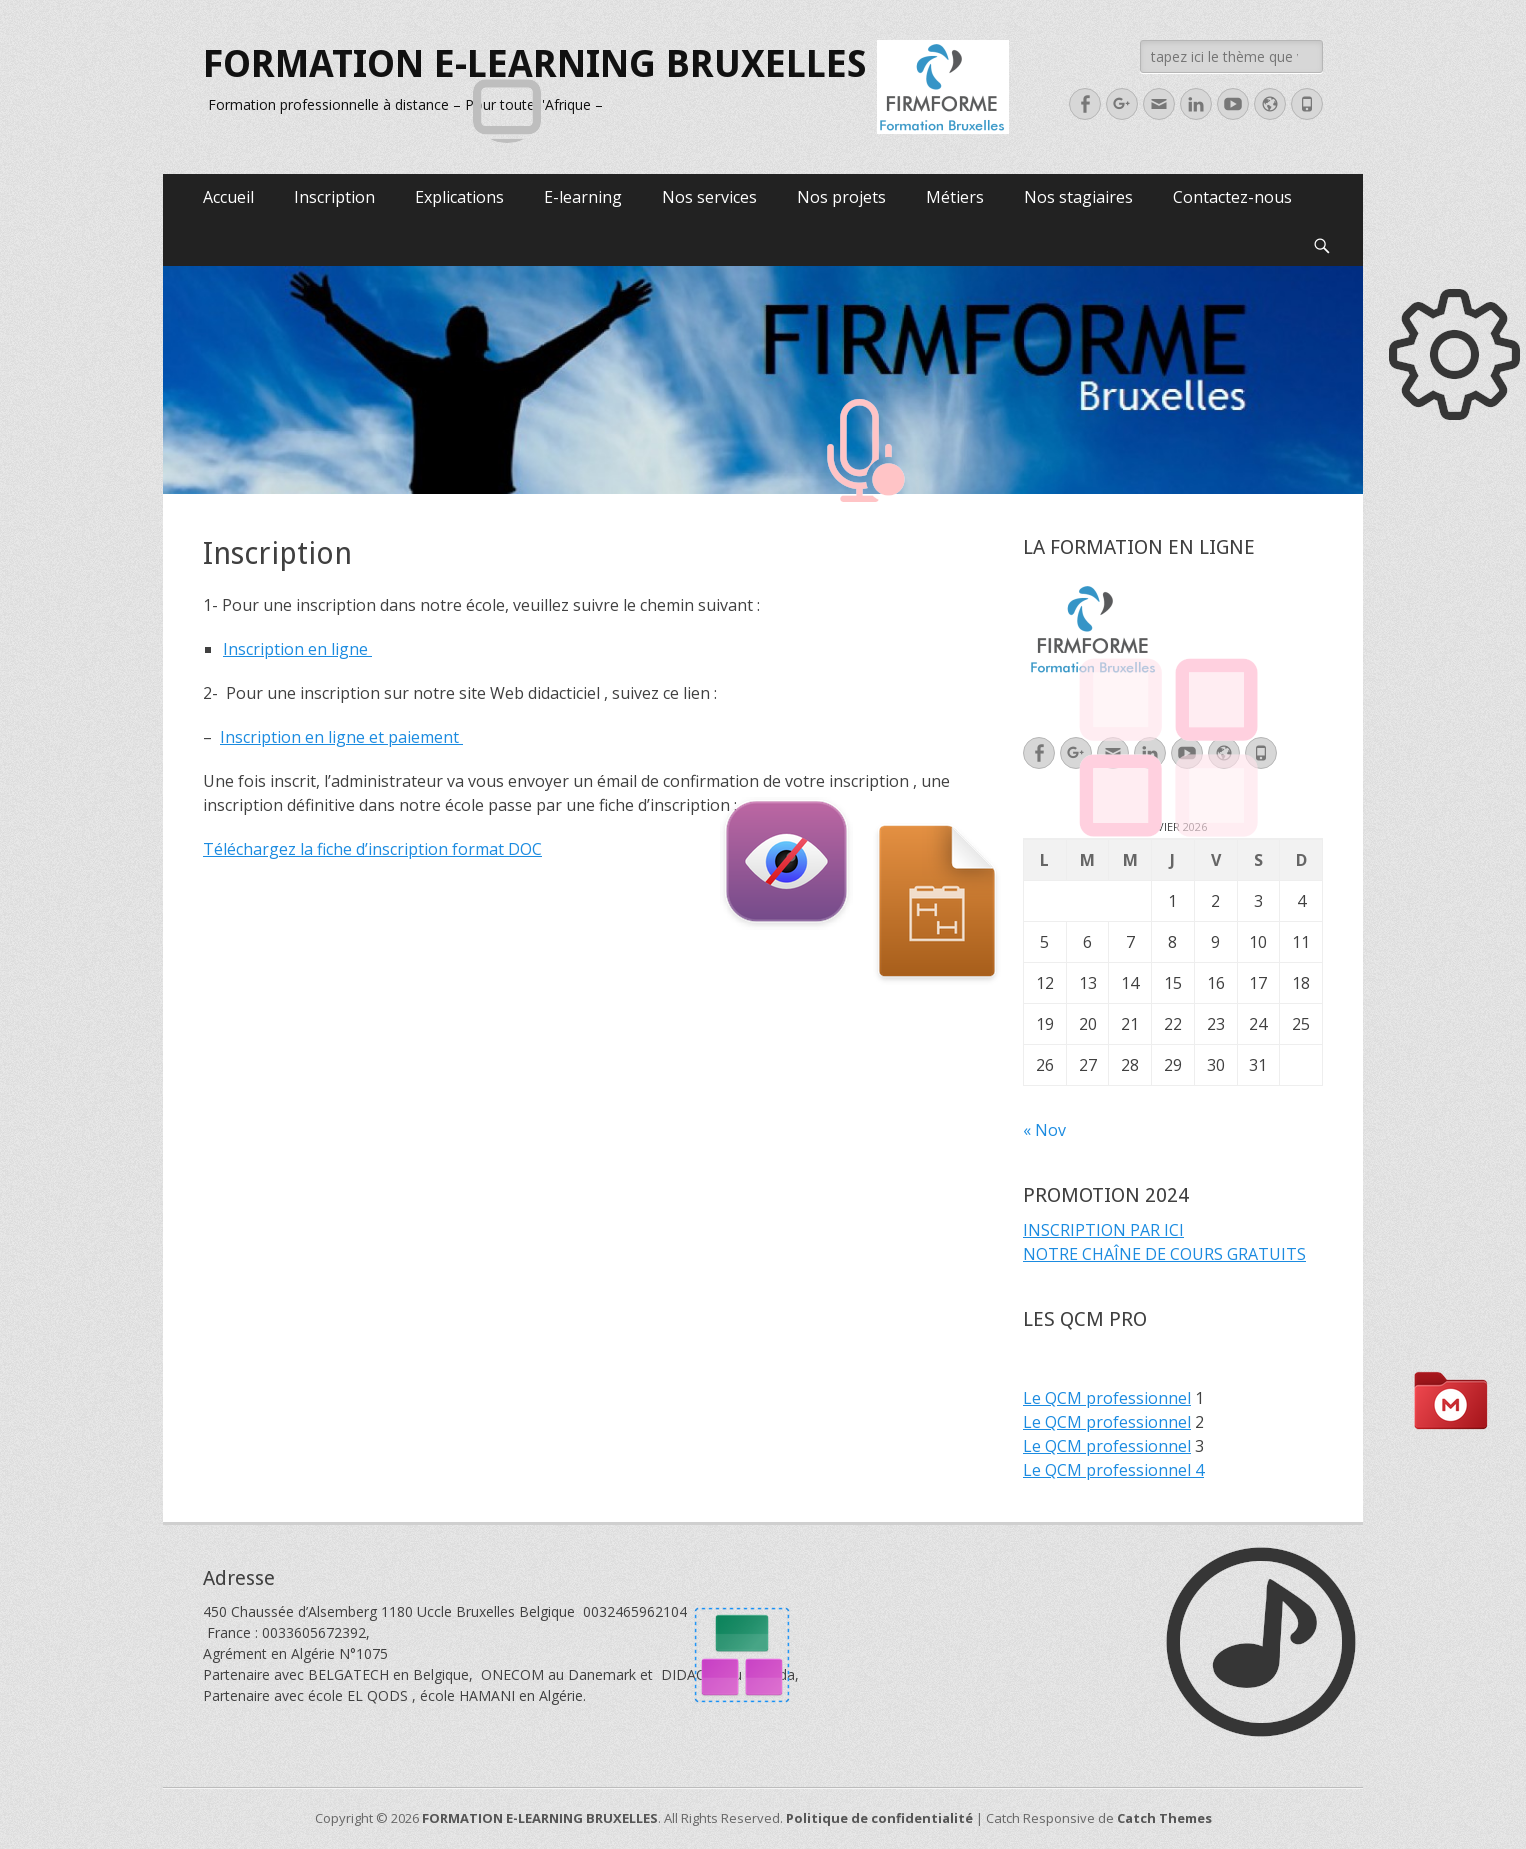  What do you see at coordinates (937, 904) in the screenshot?
I see `a kplato project management file` at bounding box center [937, 904].